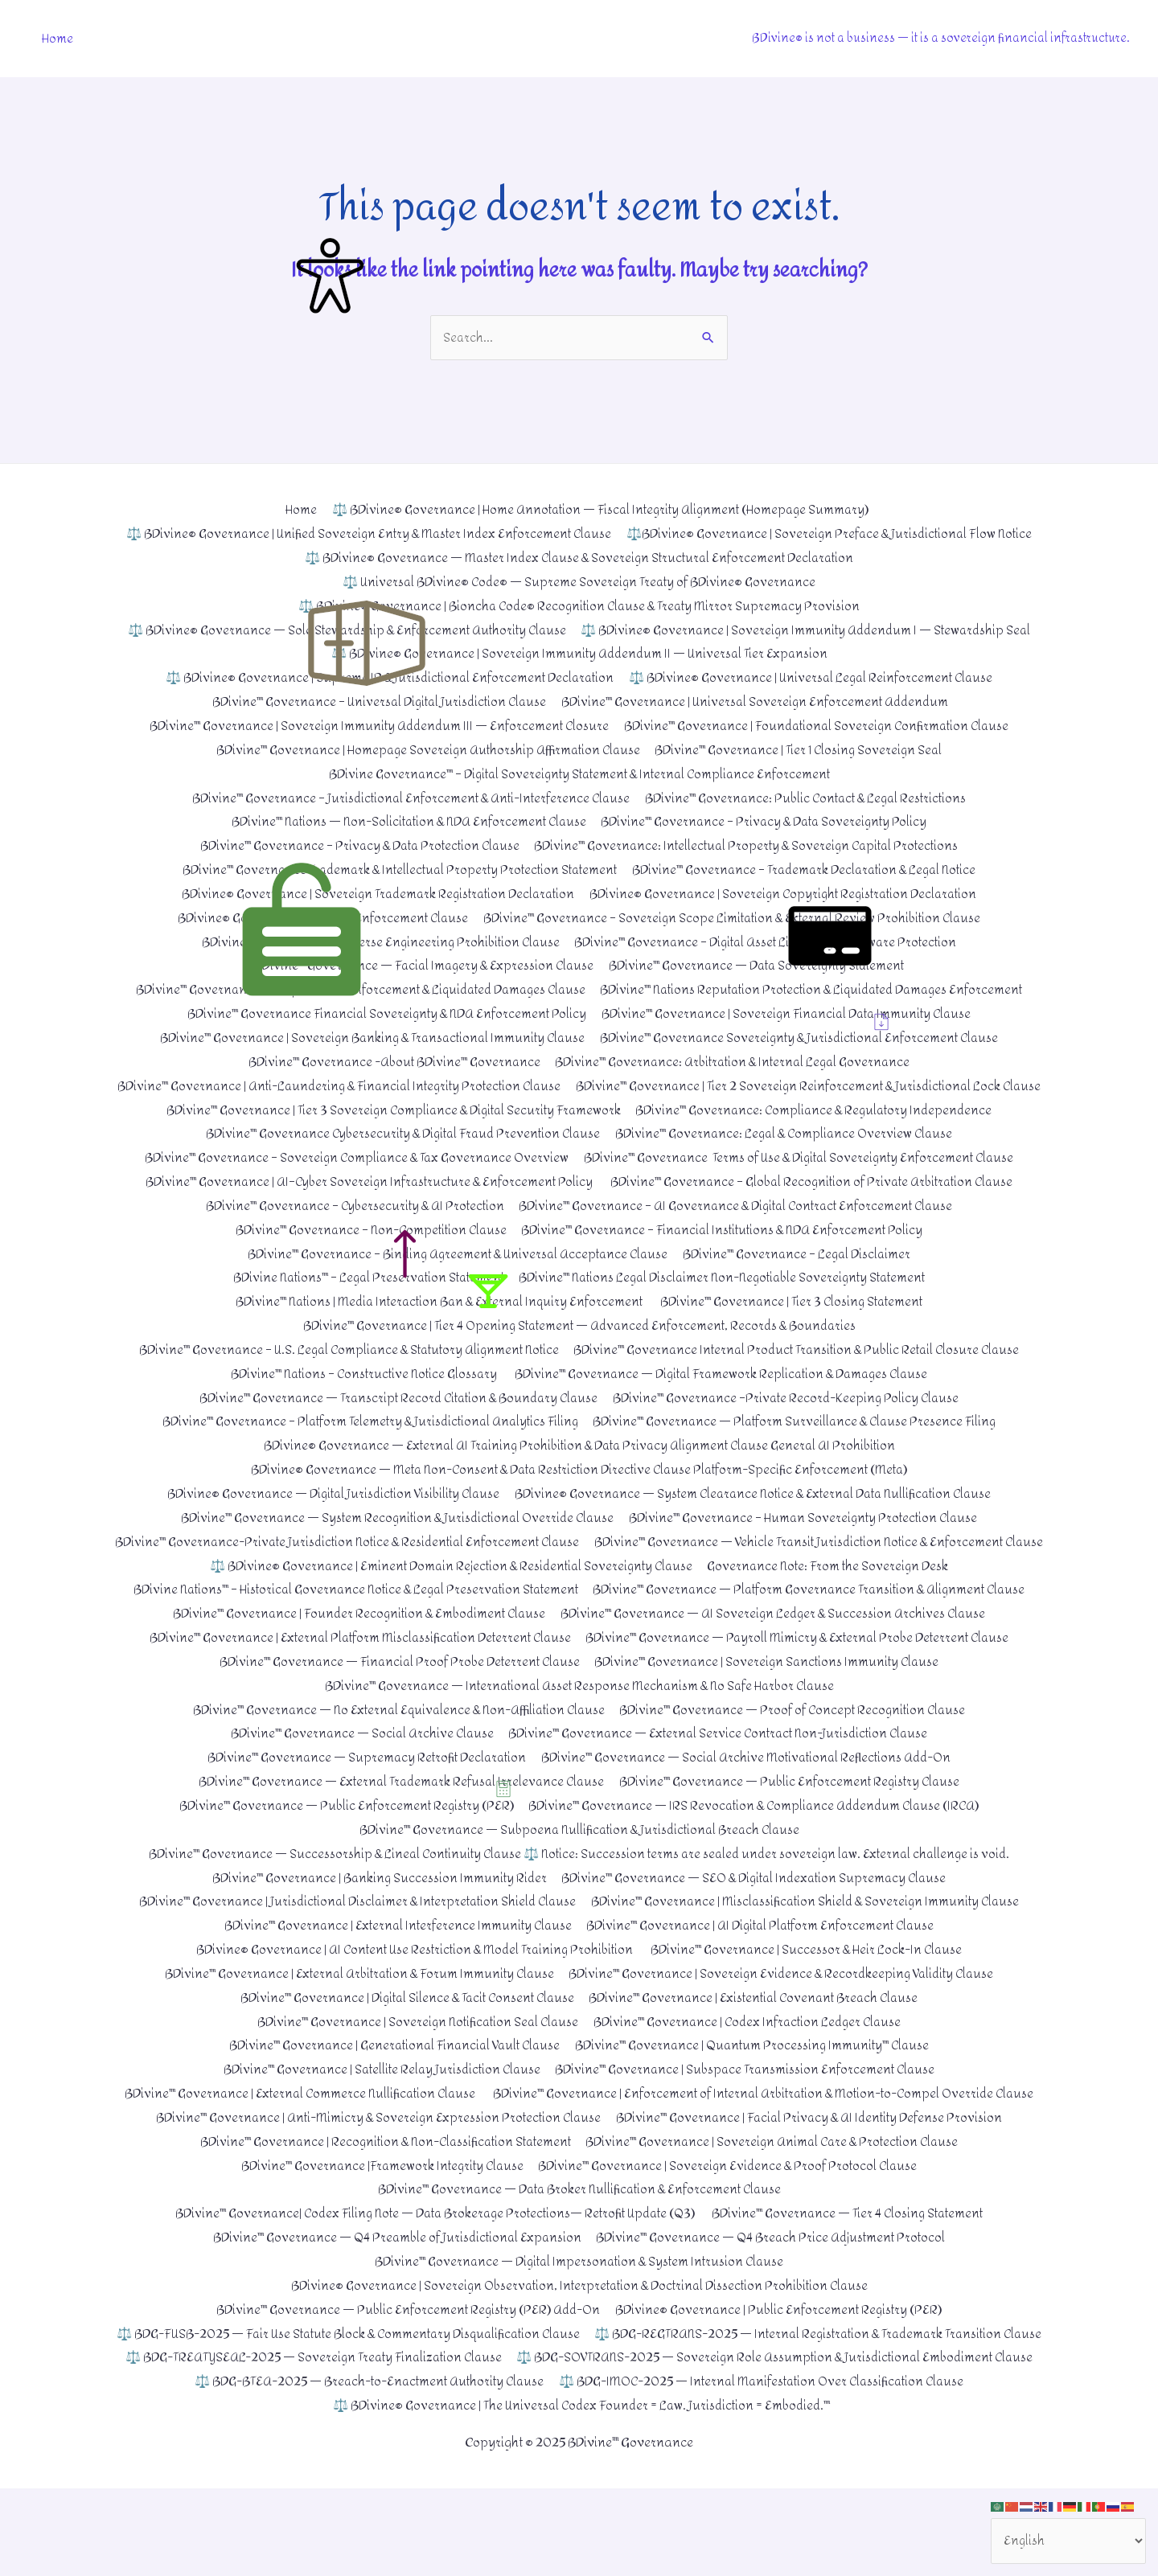  I want to click on view bar or cocktail menu, so click(488, 1291).